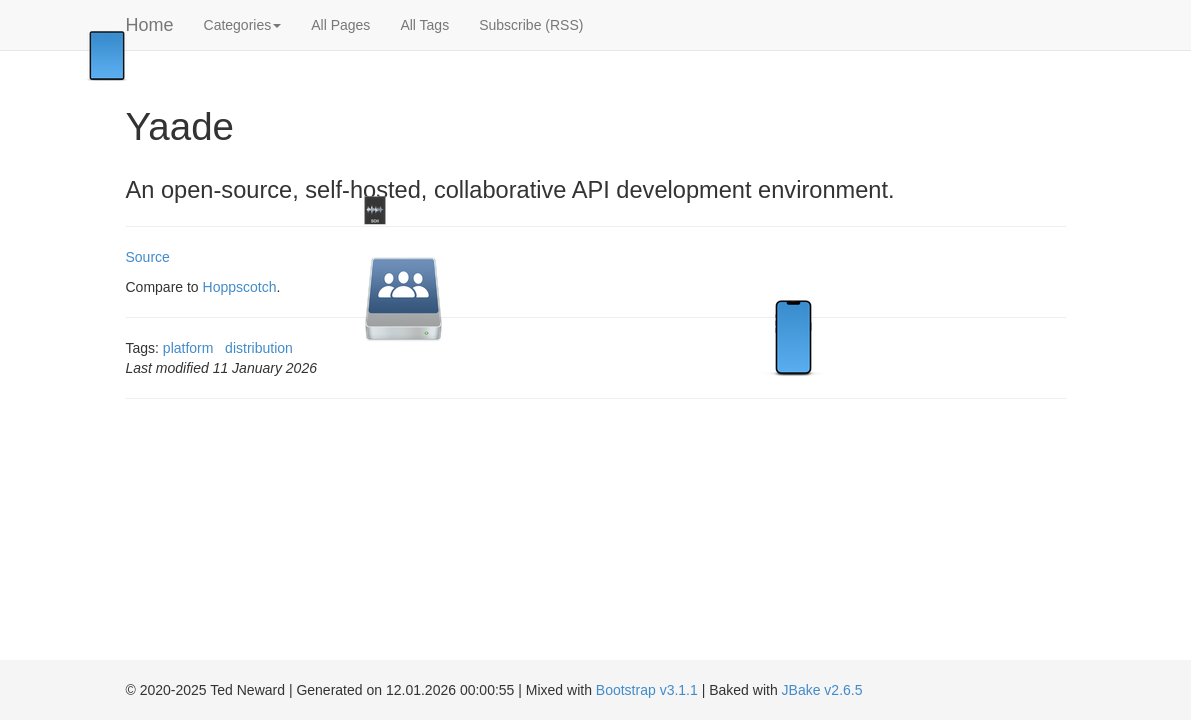 The width and height of the screenshot is (1191, 720). What do you see at coordinates (403, 300) in the screenshot?
I see `connect to a shared file server` at bounding box center [403, 300].